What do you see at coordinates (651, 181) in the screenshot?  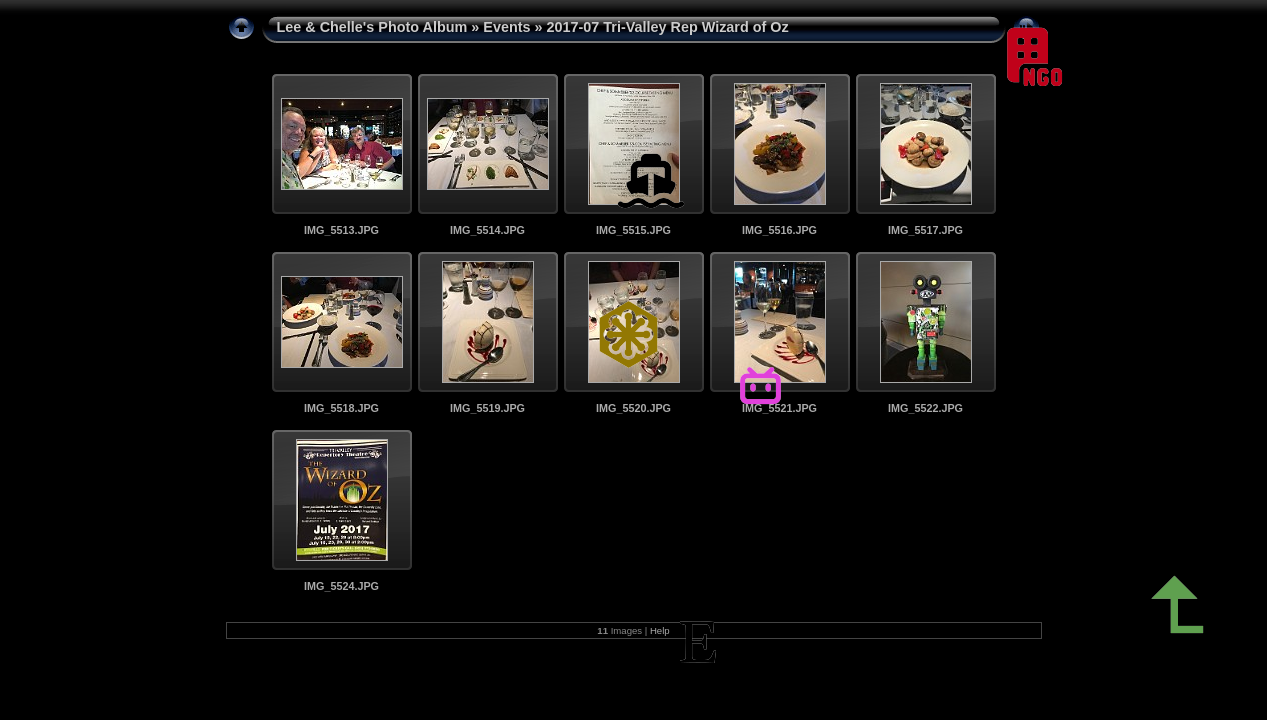 I see `indicates shipping or maritime transport` at bounding box center [651, 181].